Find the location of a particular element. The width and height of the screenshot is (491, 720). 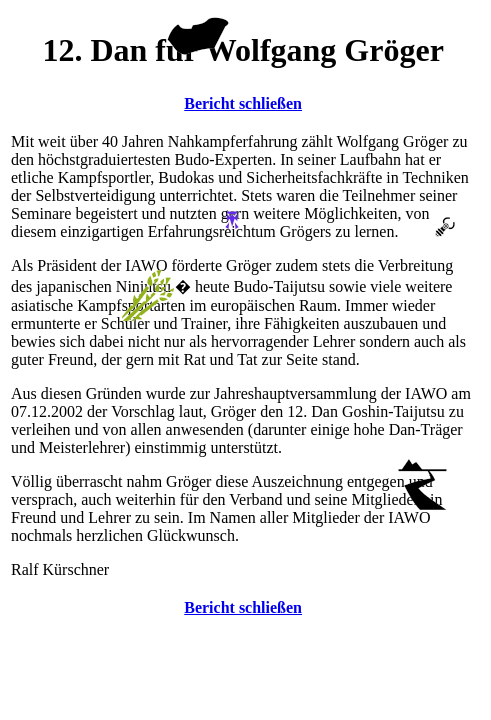

select asparagus as an ingredient is located at coordinates (148, 295).